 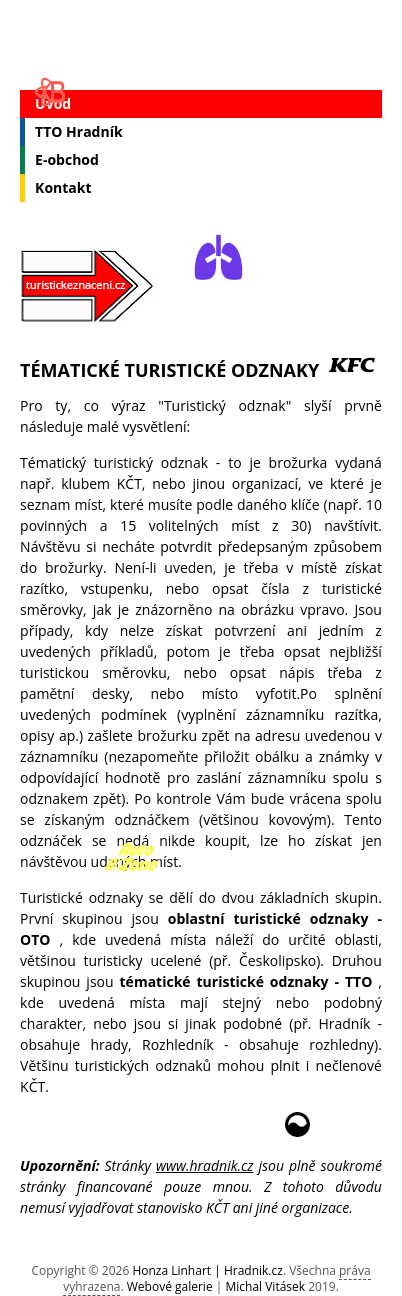 What do you see at coordinates (297, 1124) in the screenshot?
I see `Laravel Horizon dashboard logo` at bounding box center [297, 1124].